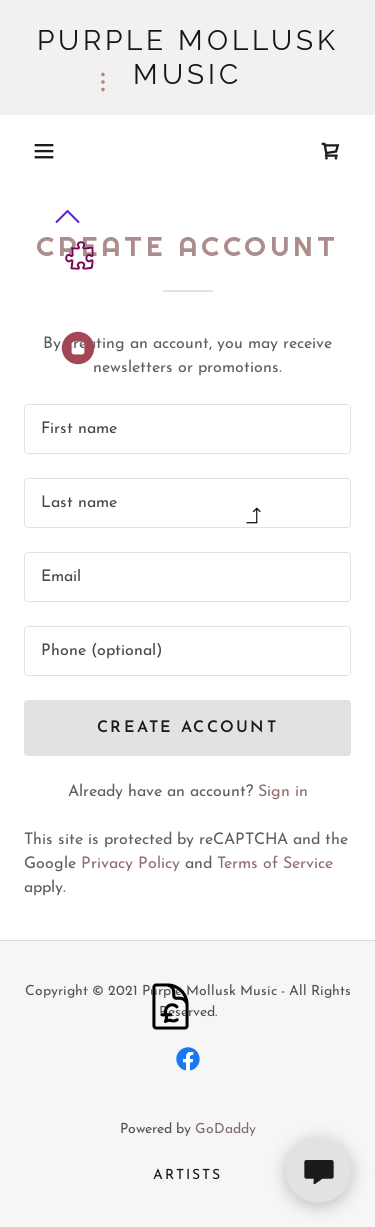 Image resolution: width=375 pixels, height=1227 pixels. What do you see at coordinates (78, 348) in the screenshot?
I see `stop media playback` at bounding box center [78, 348].